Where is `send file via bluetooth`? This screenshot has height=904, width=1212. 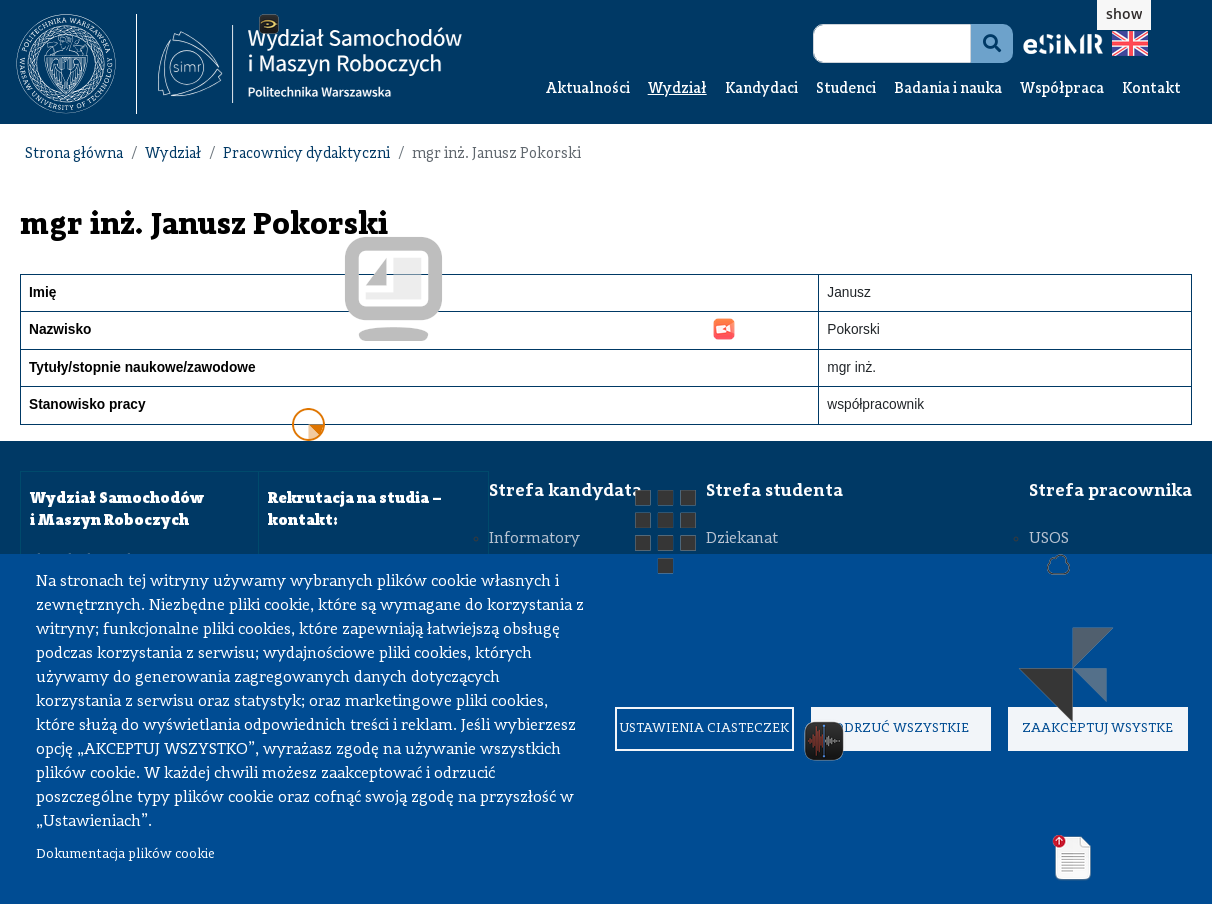 send file via bluetooth is located at coordinates (1073, 858).